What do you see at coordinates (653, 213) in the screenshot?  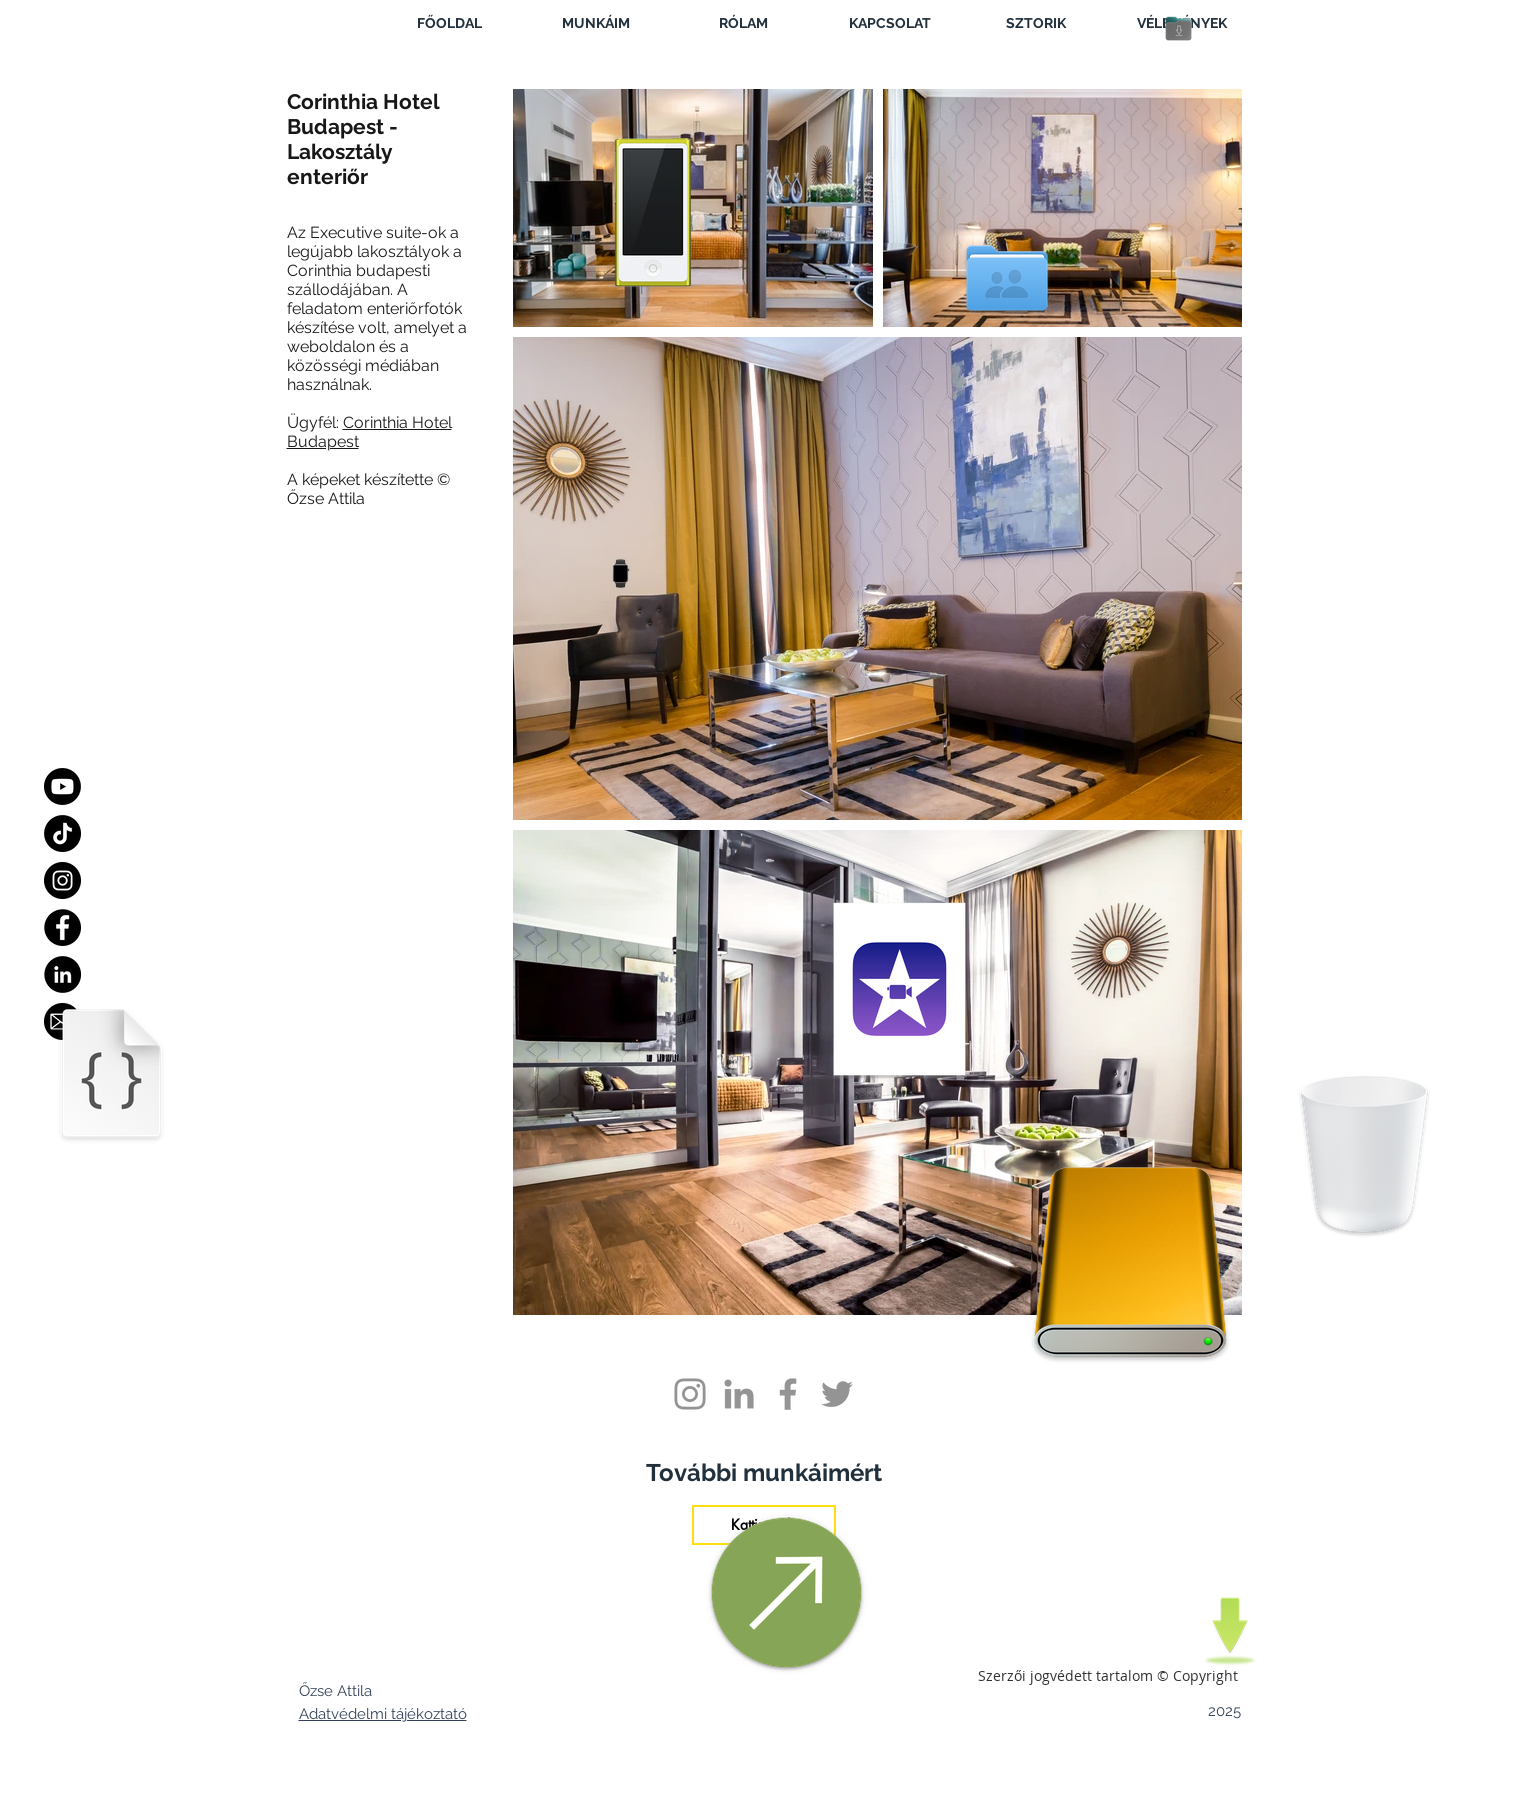 I see `indicates a connected iPod nano device` at bounding box center [653, 213].